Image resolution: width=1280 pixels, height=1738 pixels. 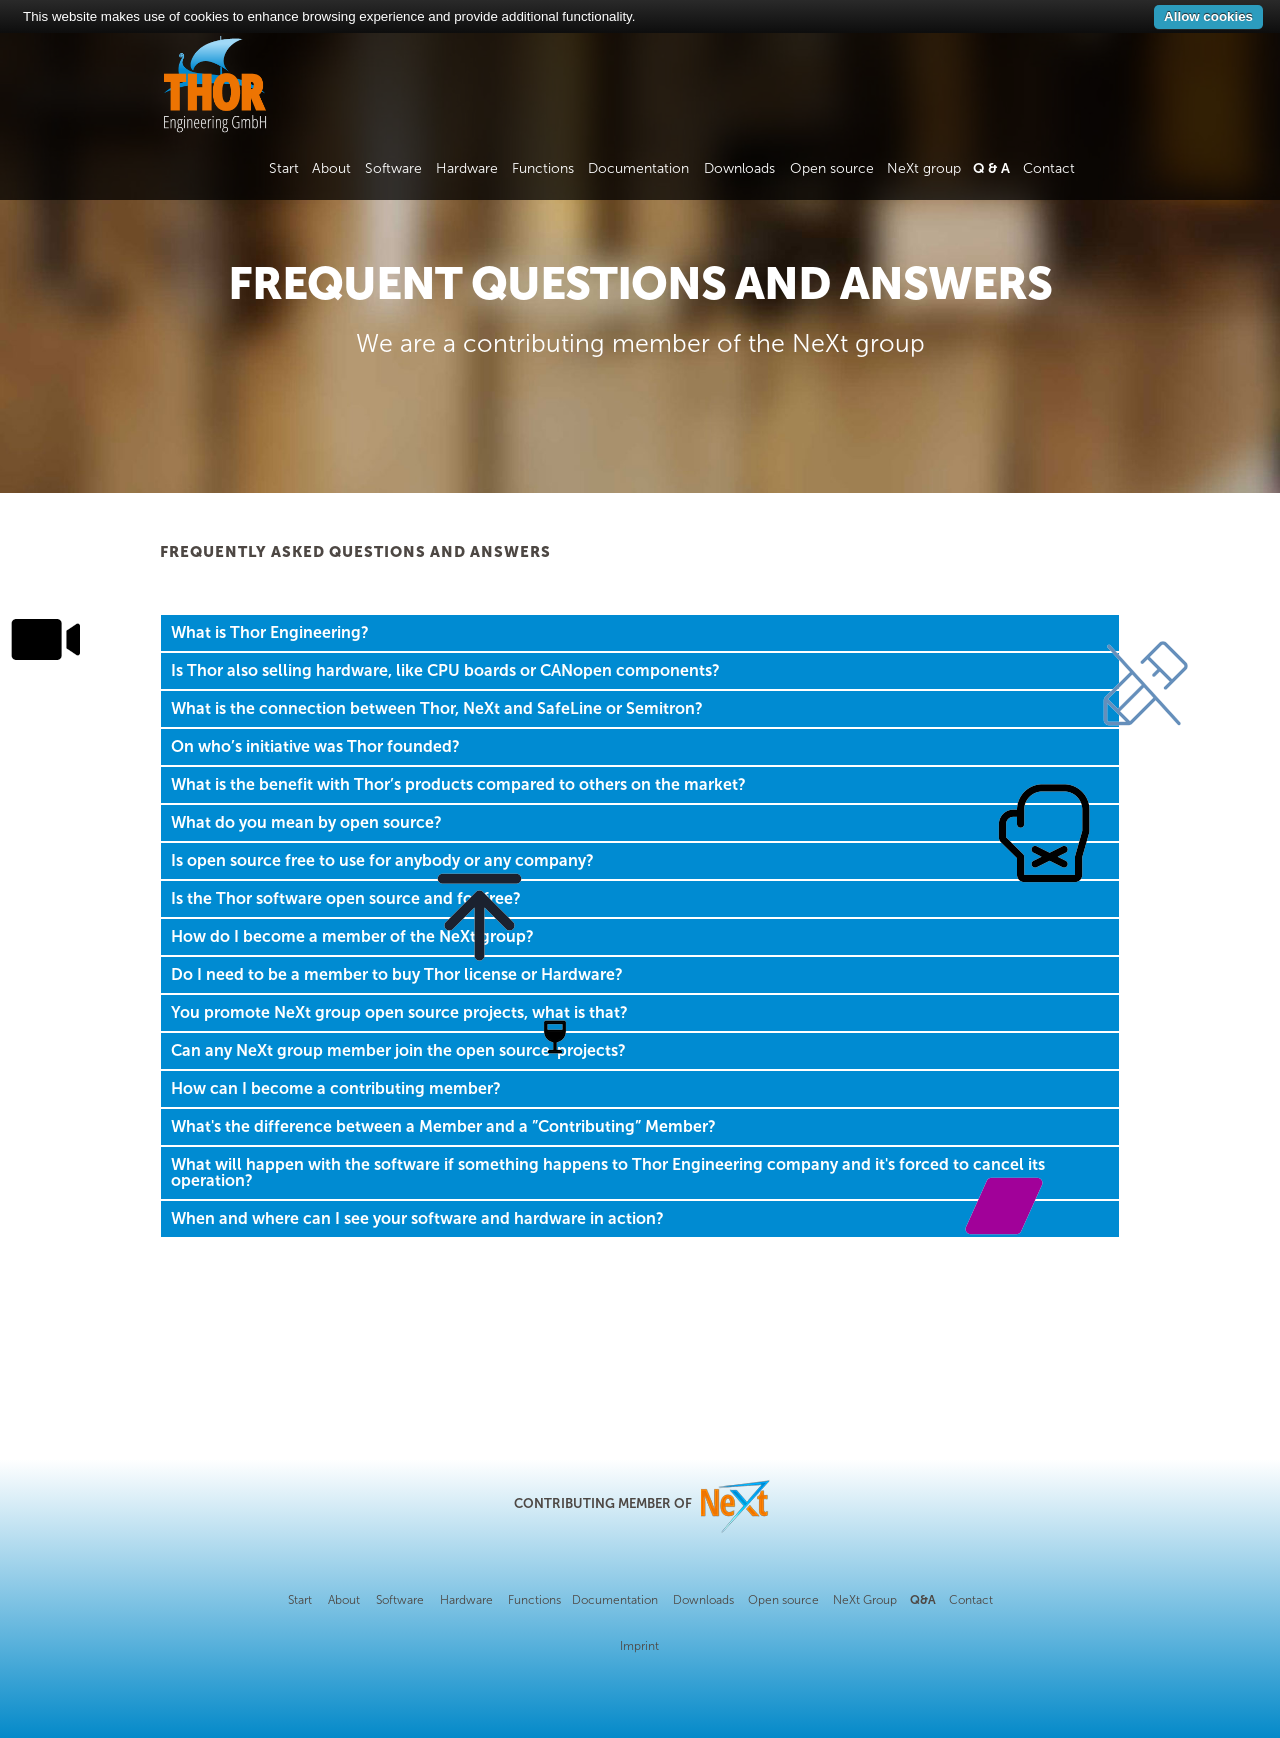 What do you see at coordinates (479, 915) in the screenshot?
I see `upload a file or document` at bounding box center [479, 915].